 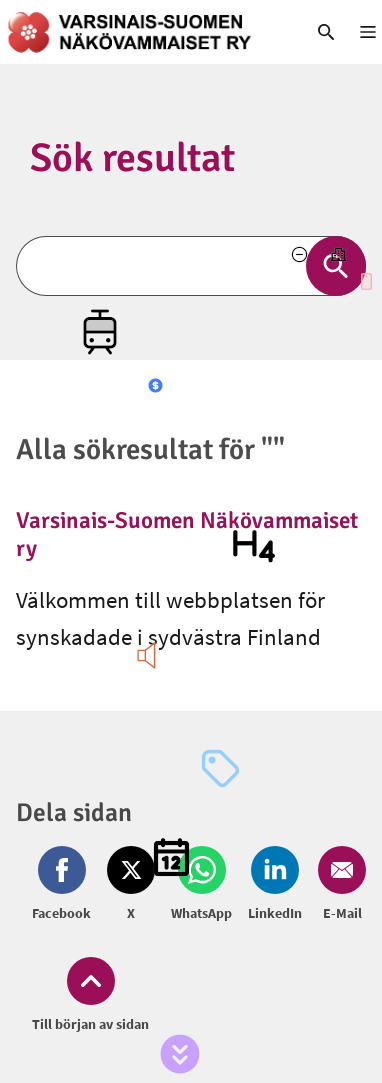 I want to click on expand all content below, so click(x=180, y=1054).